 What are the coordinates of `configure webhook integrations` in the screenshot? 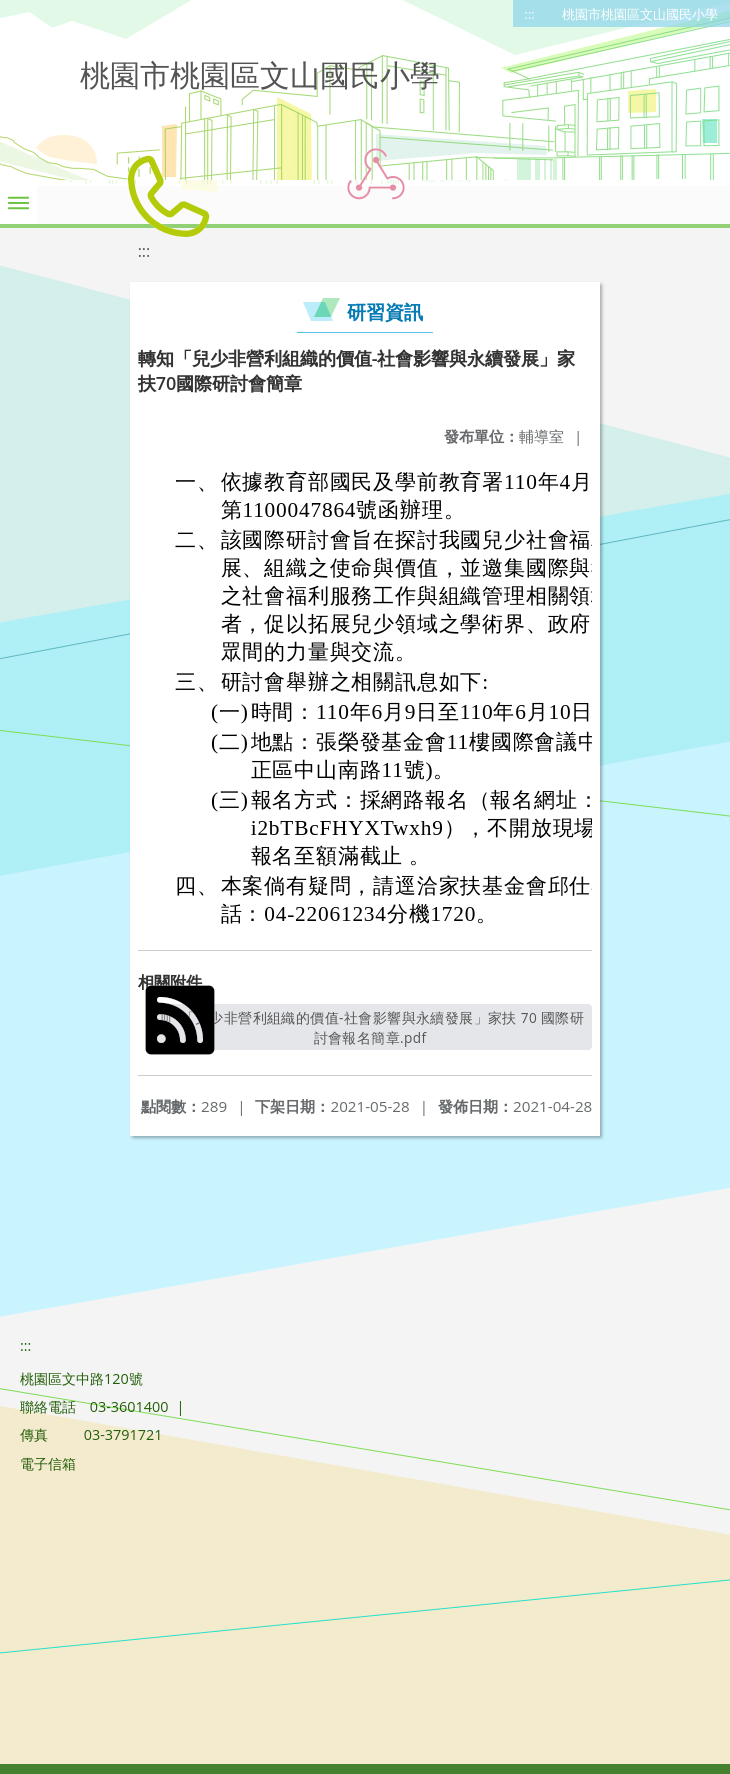 It's located at (376, 177).